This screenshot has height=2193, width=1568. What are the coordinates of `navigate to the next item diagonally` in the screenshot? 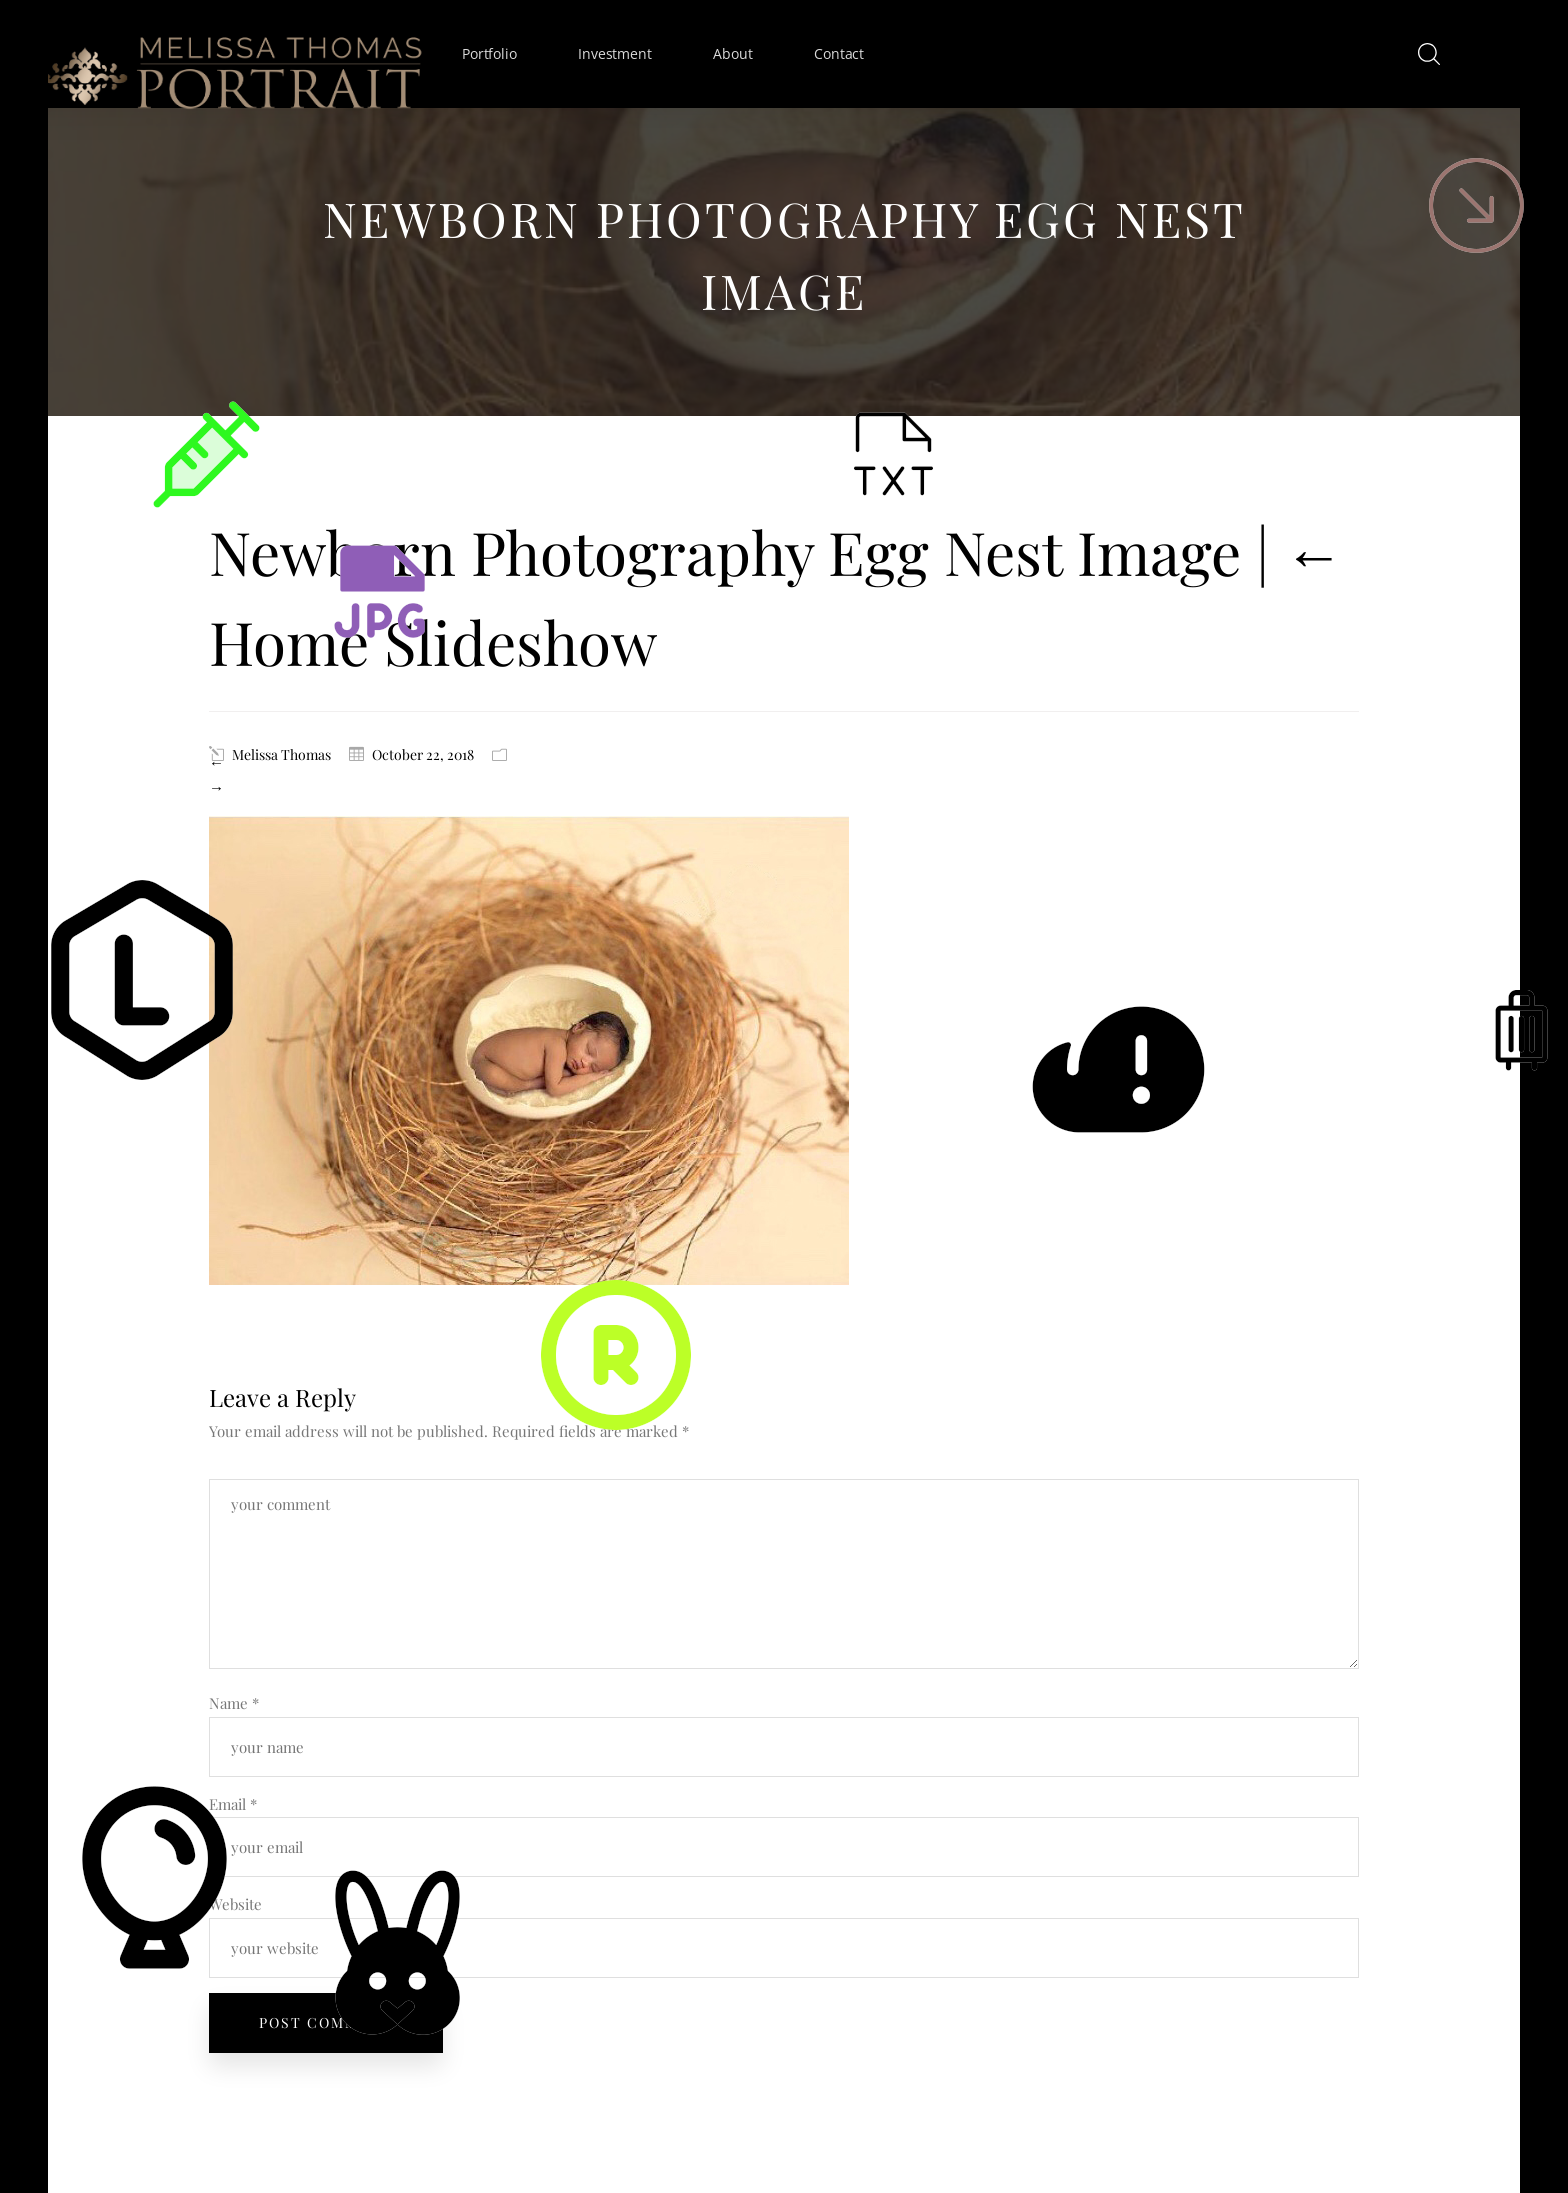 It's located at (1476, 205).